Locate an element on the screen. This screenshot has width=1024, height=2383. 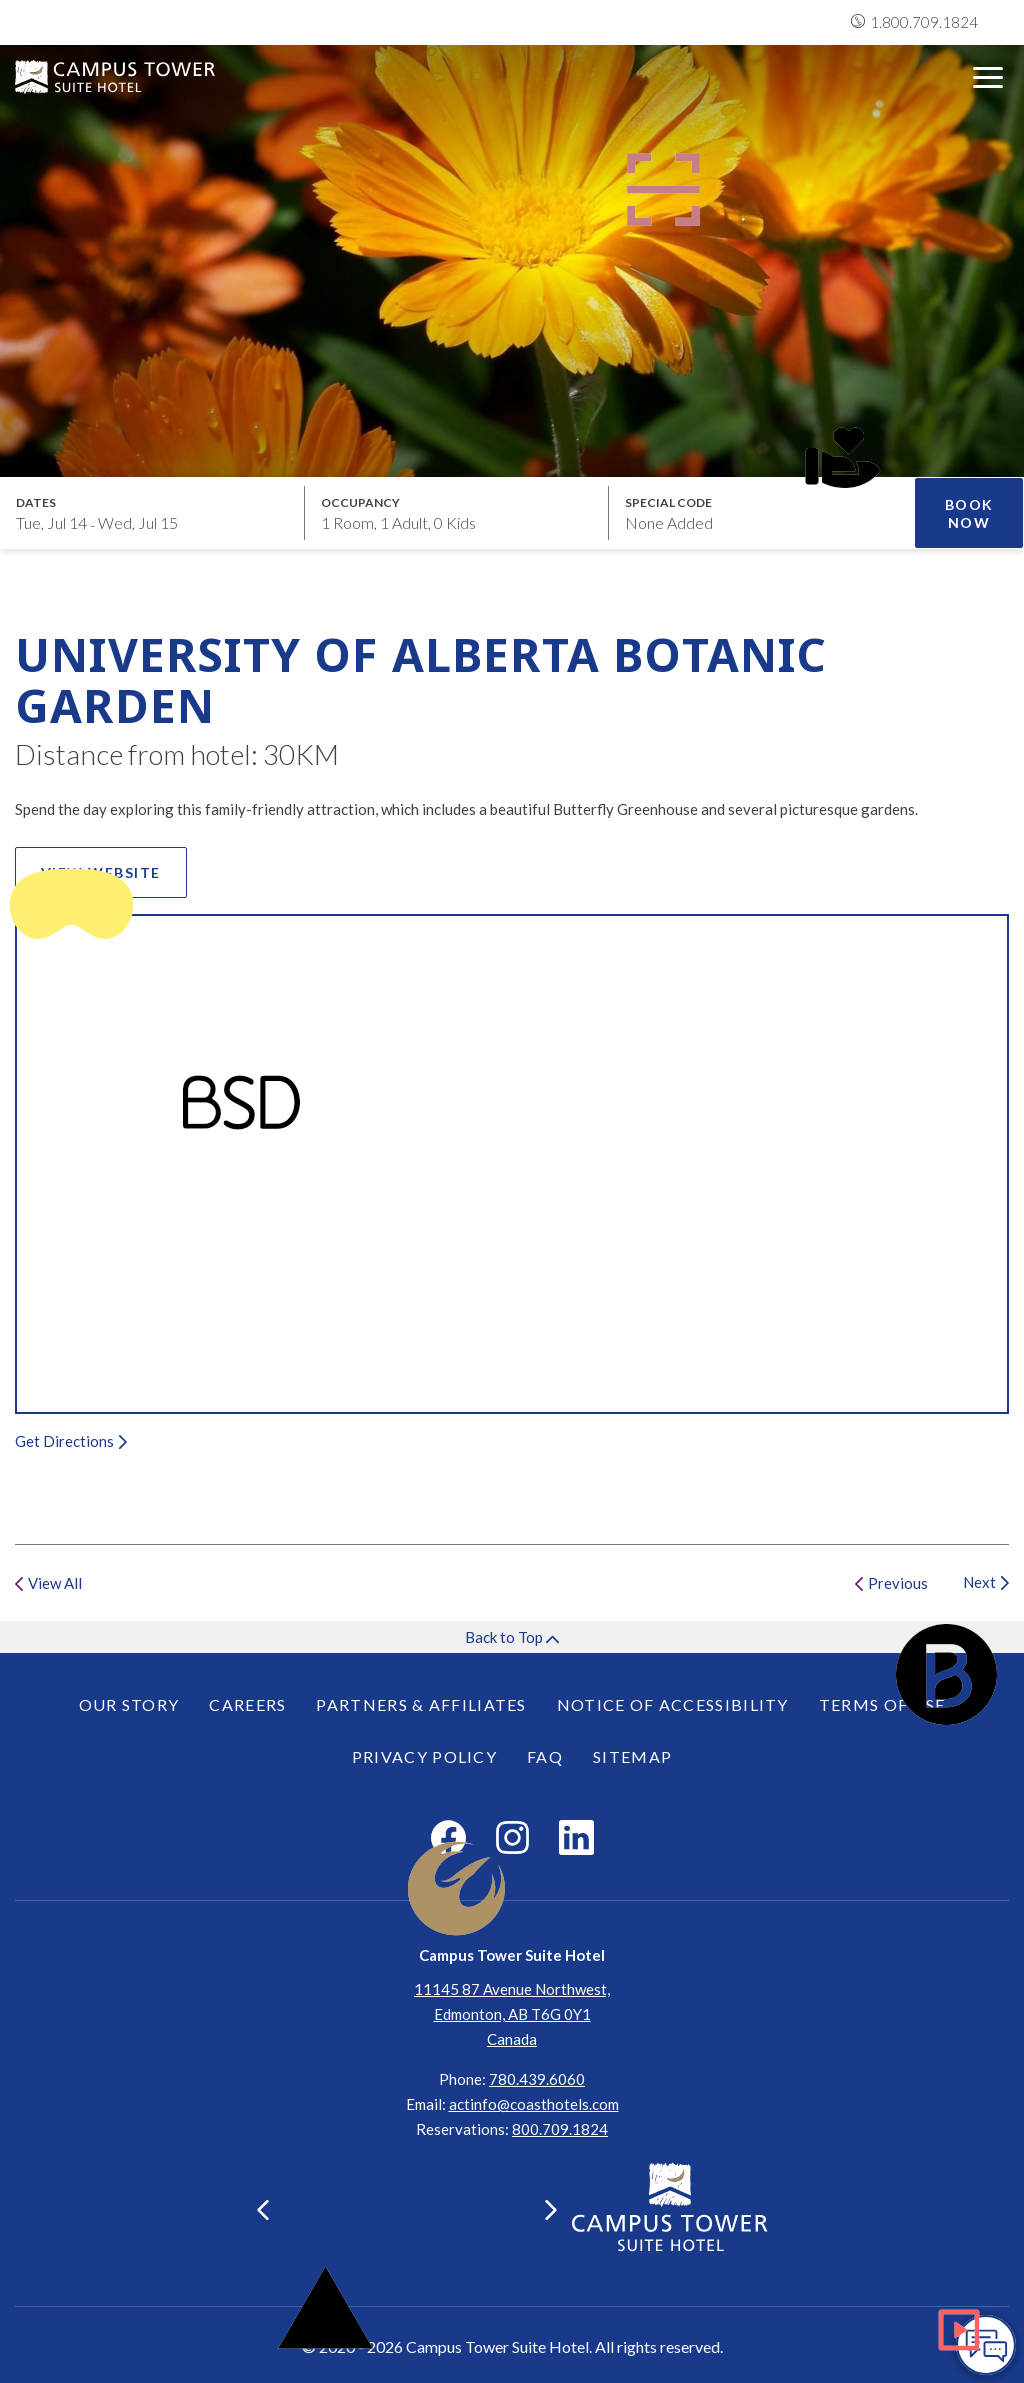
phoenix squadron logo from star wars rebels is located at coordinates (456, 1888).